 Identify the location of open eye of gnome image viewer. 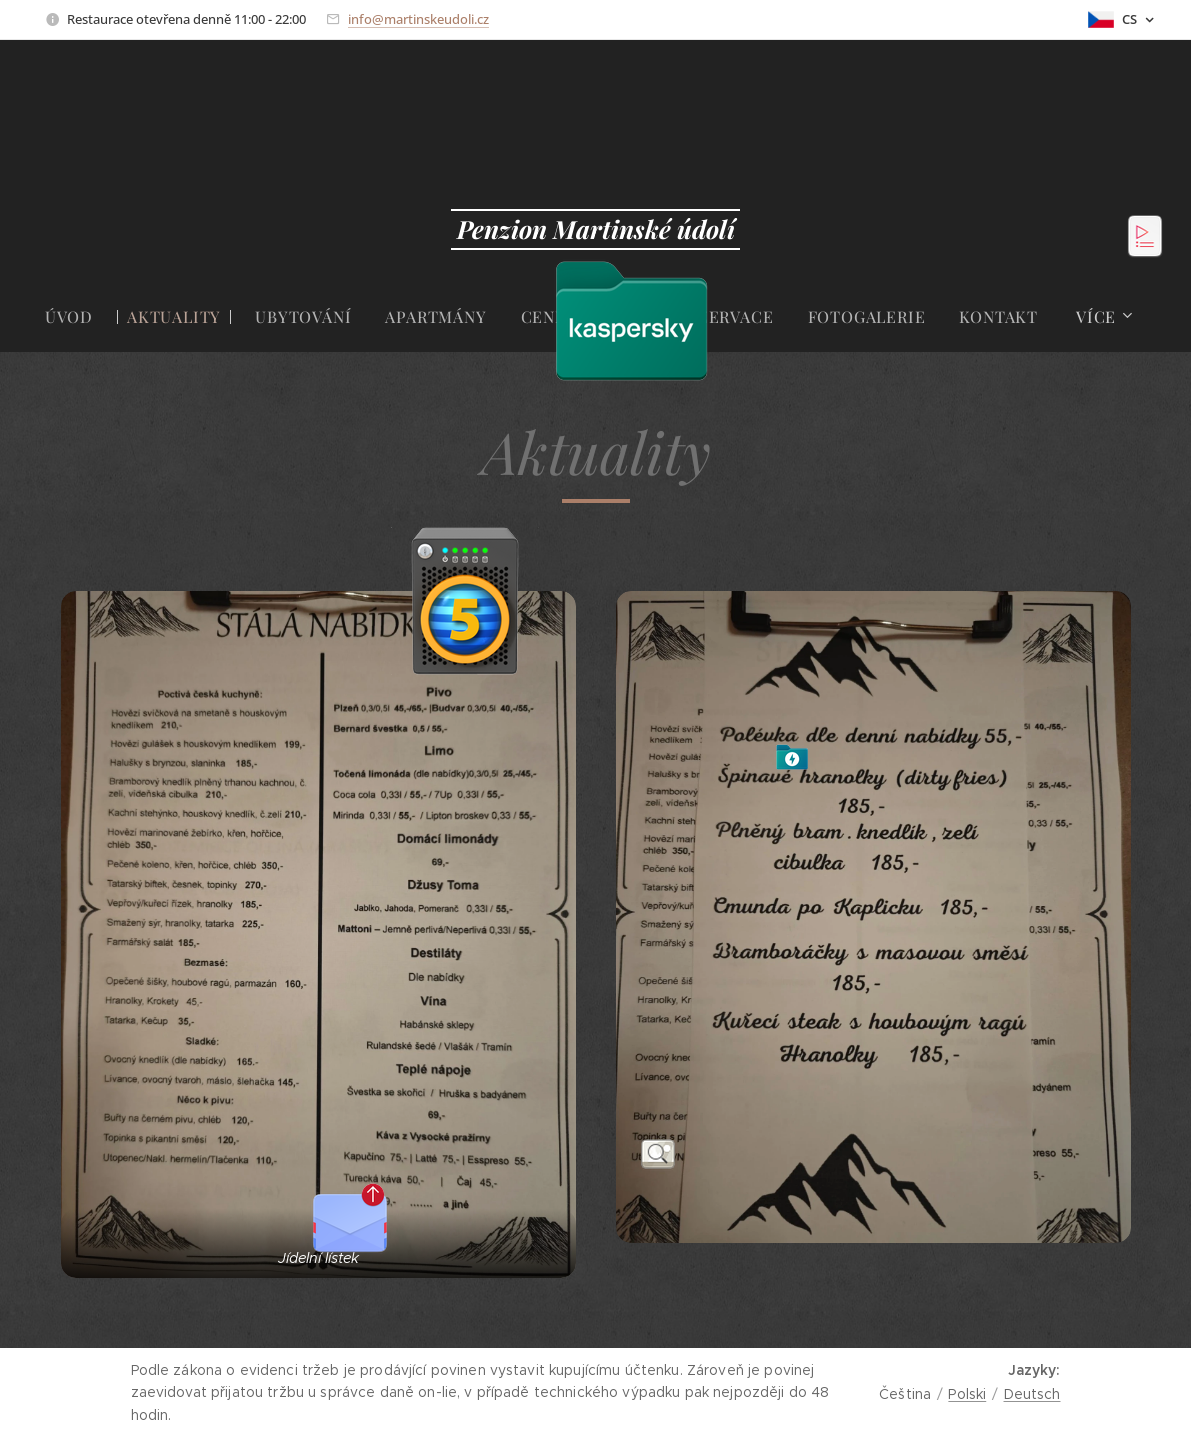
(658, 1154).